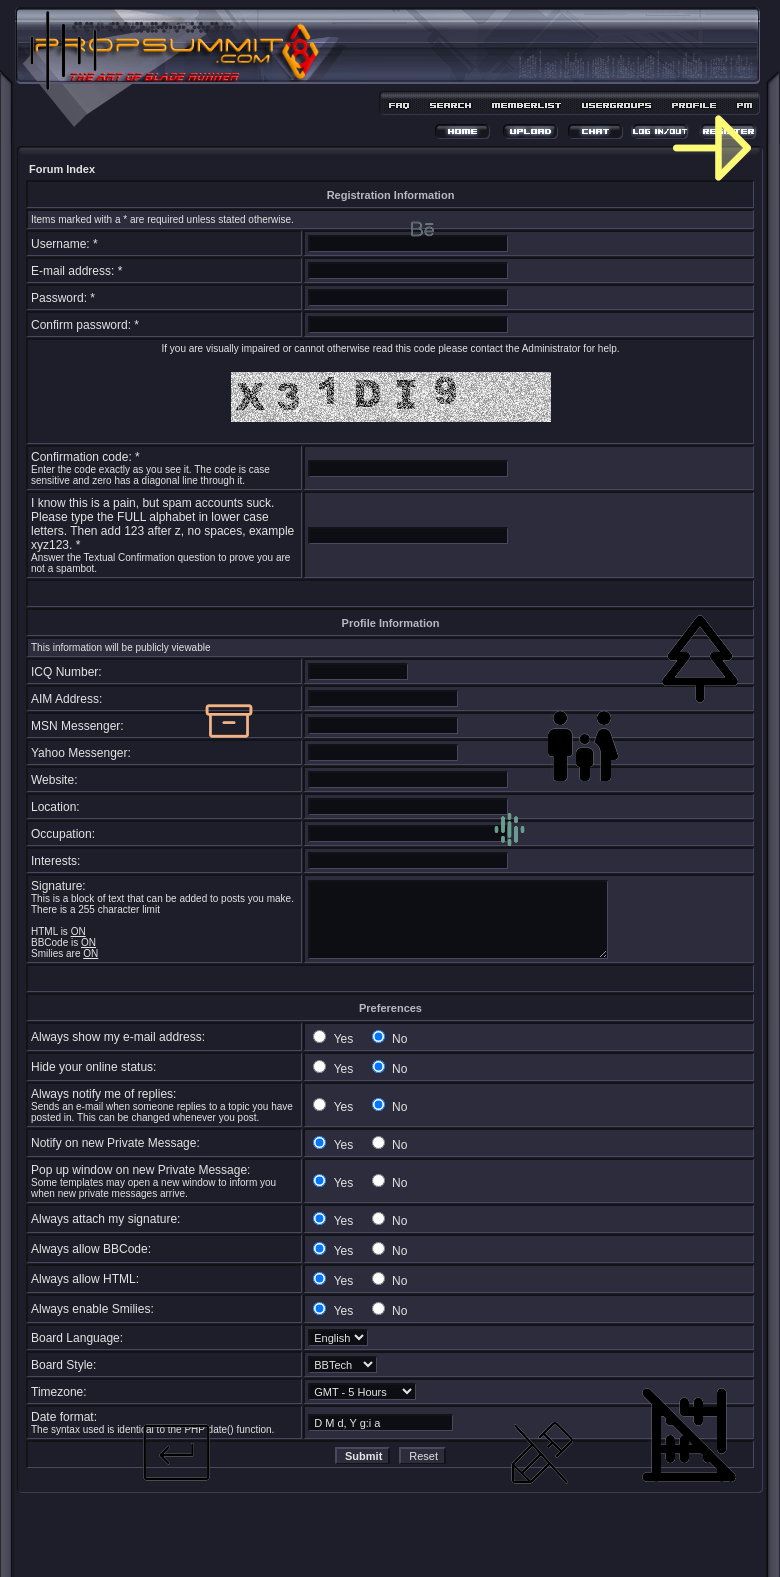  Describe the element at coordinates (509, 829) in the screenshot. I see `open Google Podcasts` at that location.